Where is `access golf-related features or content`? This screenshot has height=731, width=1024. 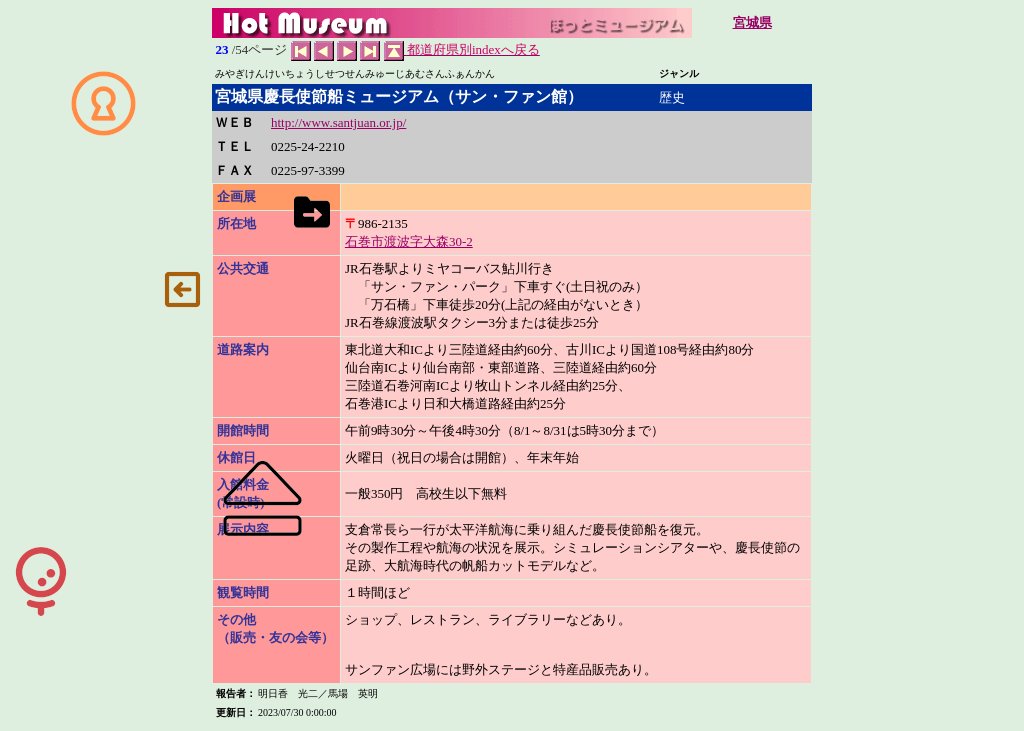 access golf-related features or content is located at coordinates (41, 581).